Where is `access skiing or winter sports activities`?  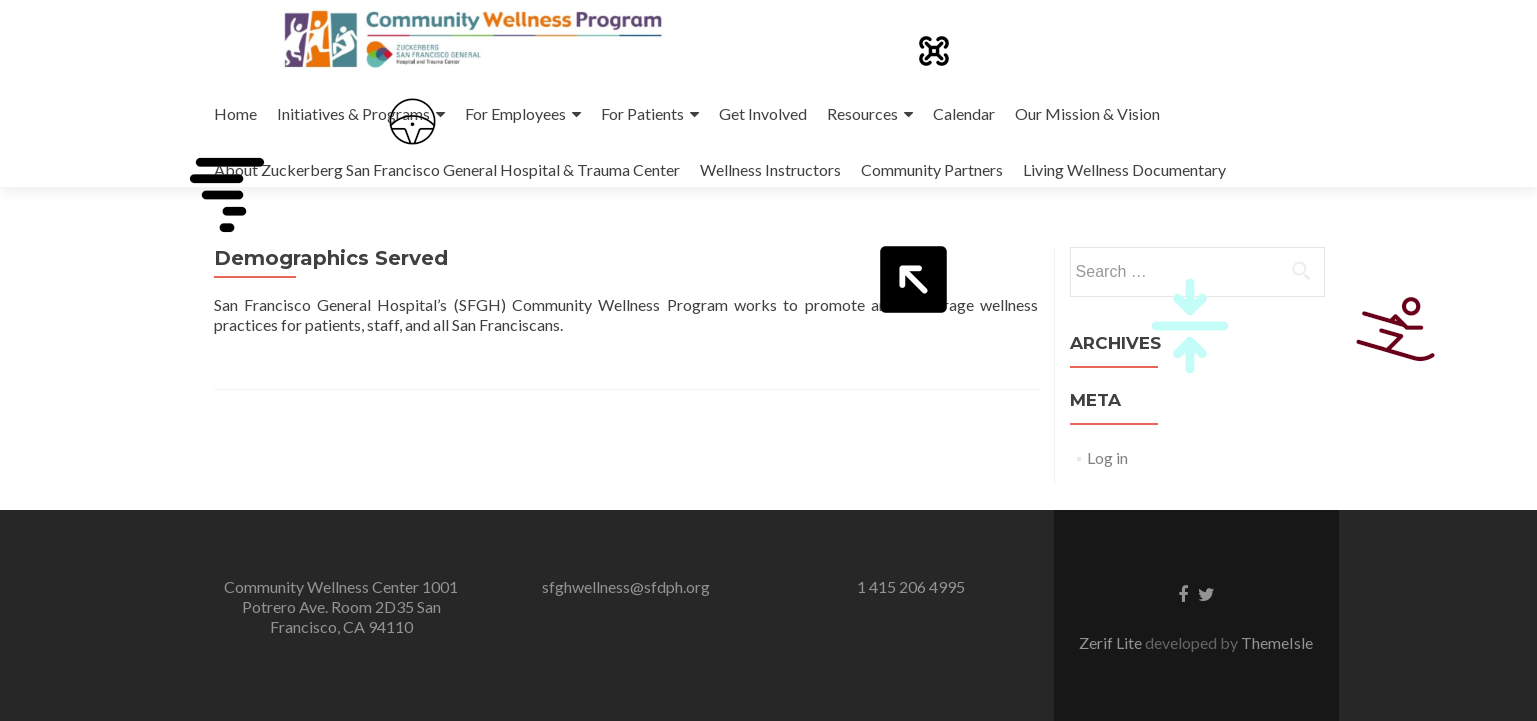 access skiing or winter sports activities is located at coordinates (1395, 330).